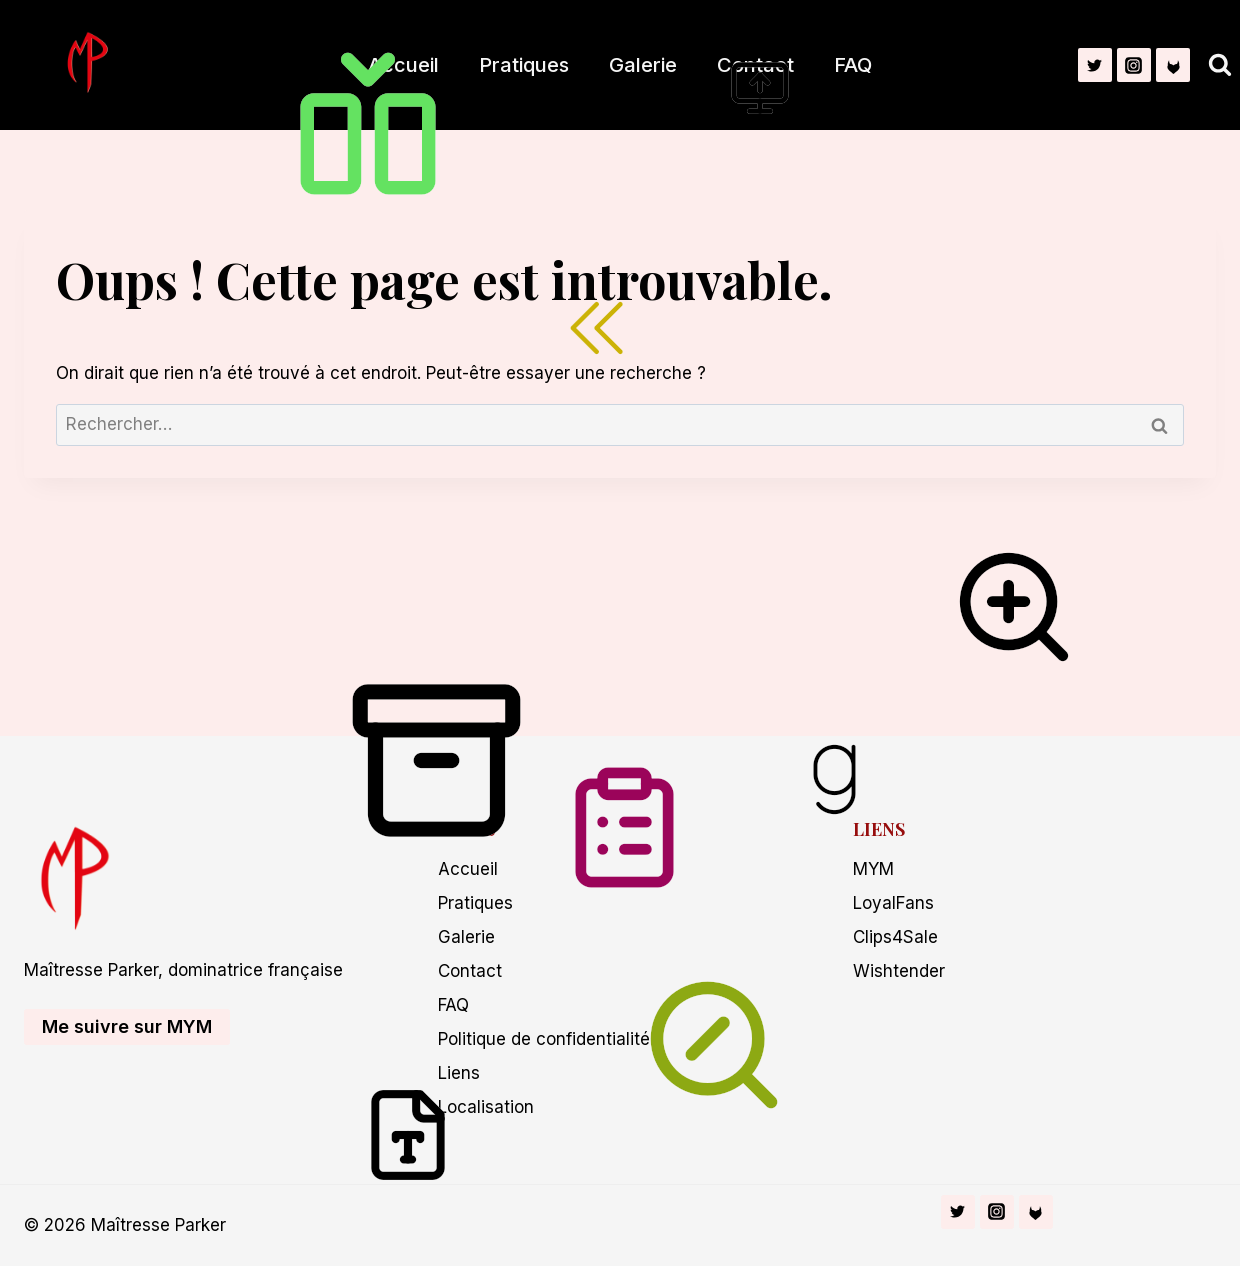 Image resolution: width=1240 pixels, height=1266 pixels. I want to click on go back to the beginning, so click(599, 328).